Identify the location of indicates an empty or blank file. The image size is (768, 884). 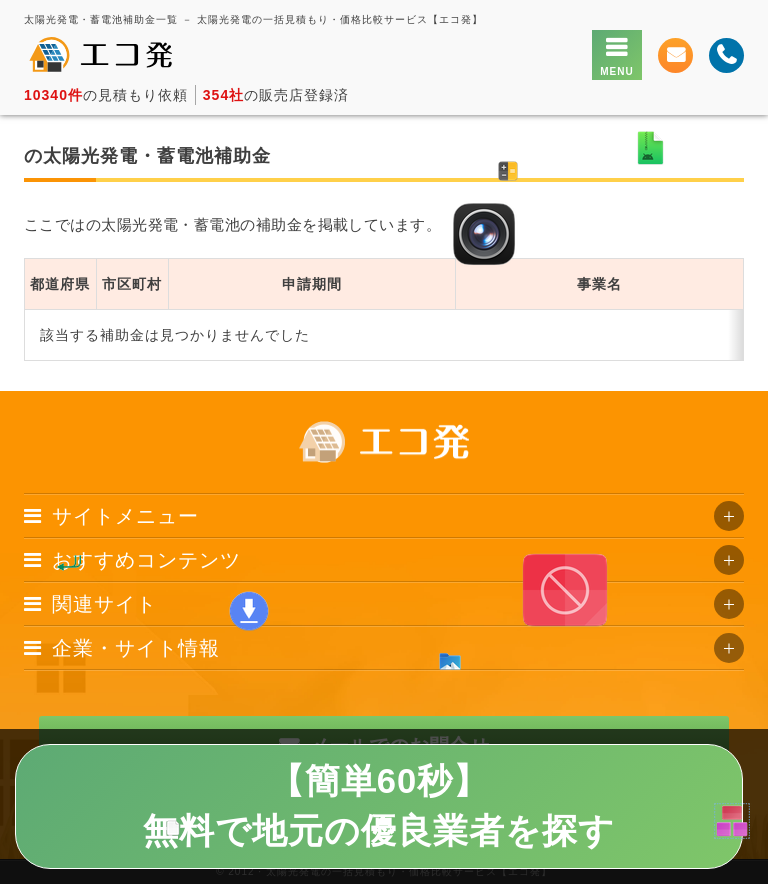
(173, 828).